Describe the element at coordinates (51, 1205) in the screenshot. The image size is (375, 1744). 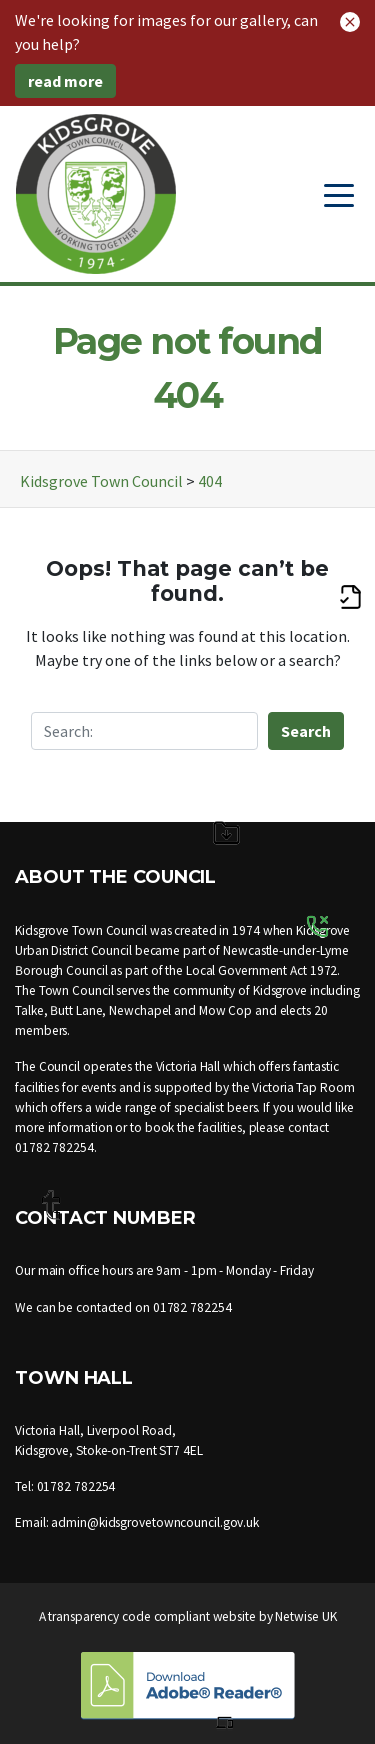
I see `open tumblr app` at that location.